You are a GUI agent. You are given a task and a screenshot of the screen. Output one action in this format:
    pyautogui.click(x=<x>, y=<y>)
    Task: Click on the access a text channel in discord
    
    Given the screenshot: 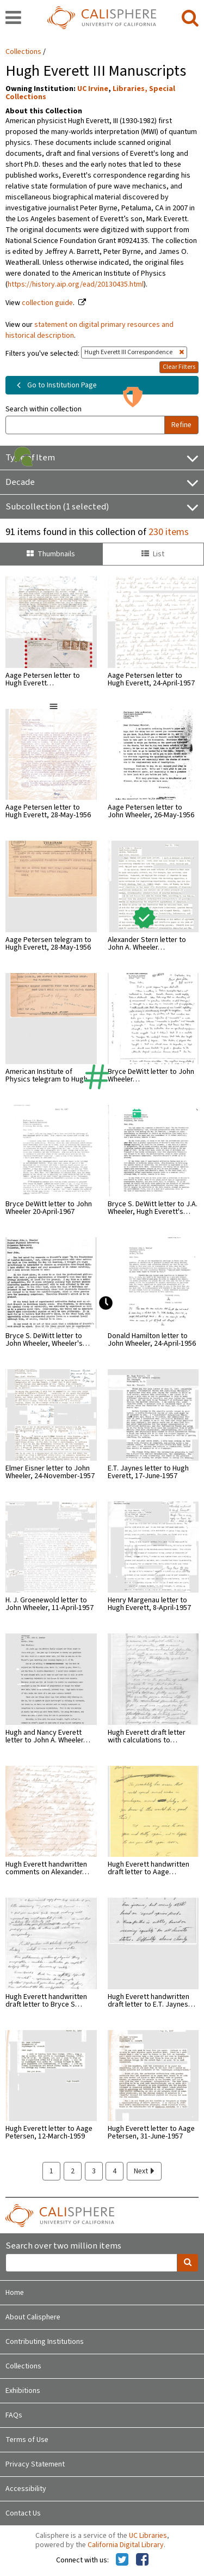 What is the action you would take?
    pyautogui.click(x=96, y=1077)
    